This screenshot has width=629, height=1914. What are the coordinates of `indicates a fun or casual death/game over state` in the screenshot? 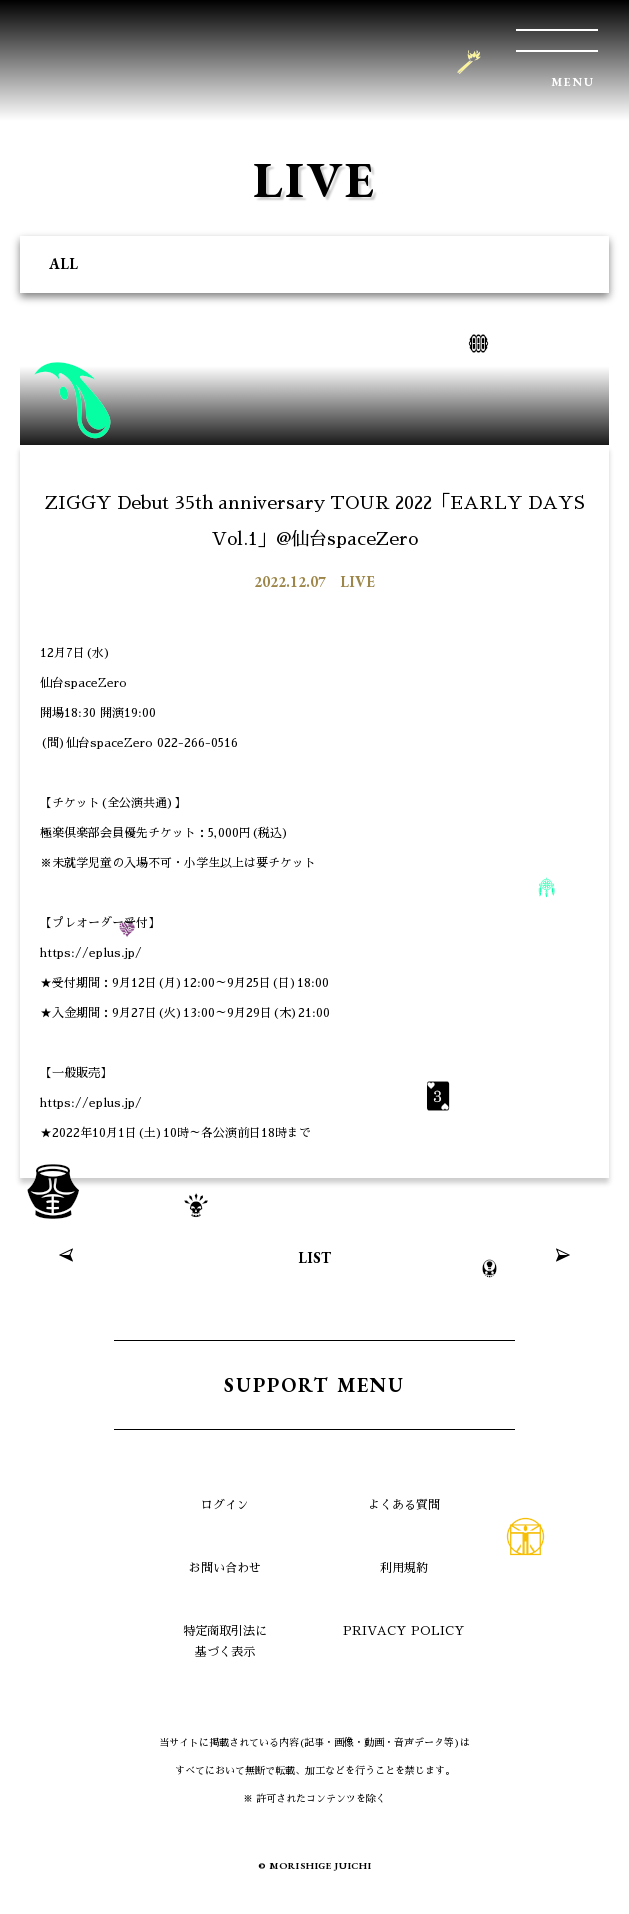 It's located at (196, 1205).